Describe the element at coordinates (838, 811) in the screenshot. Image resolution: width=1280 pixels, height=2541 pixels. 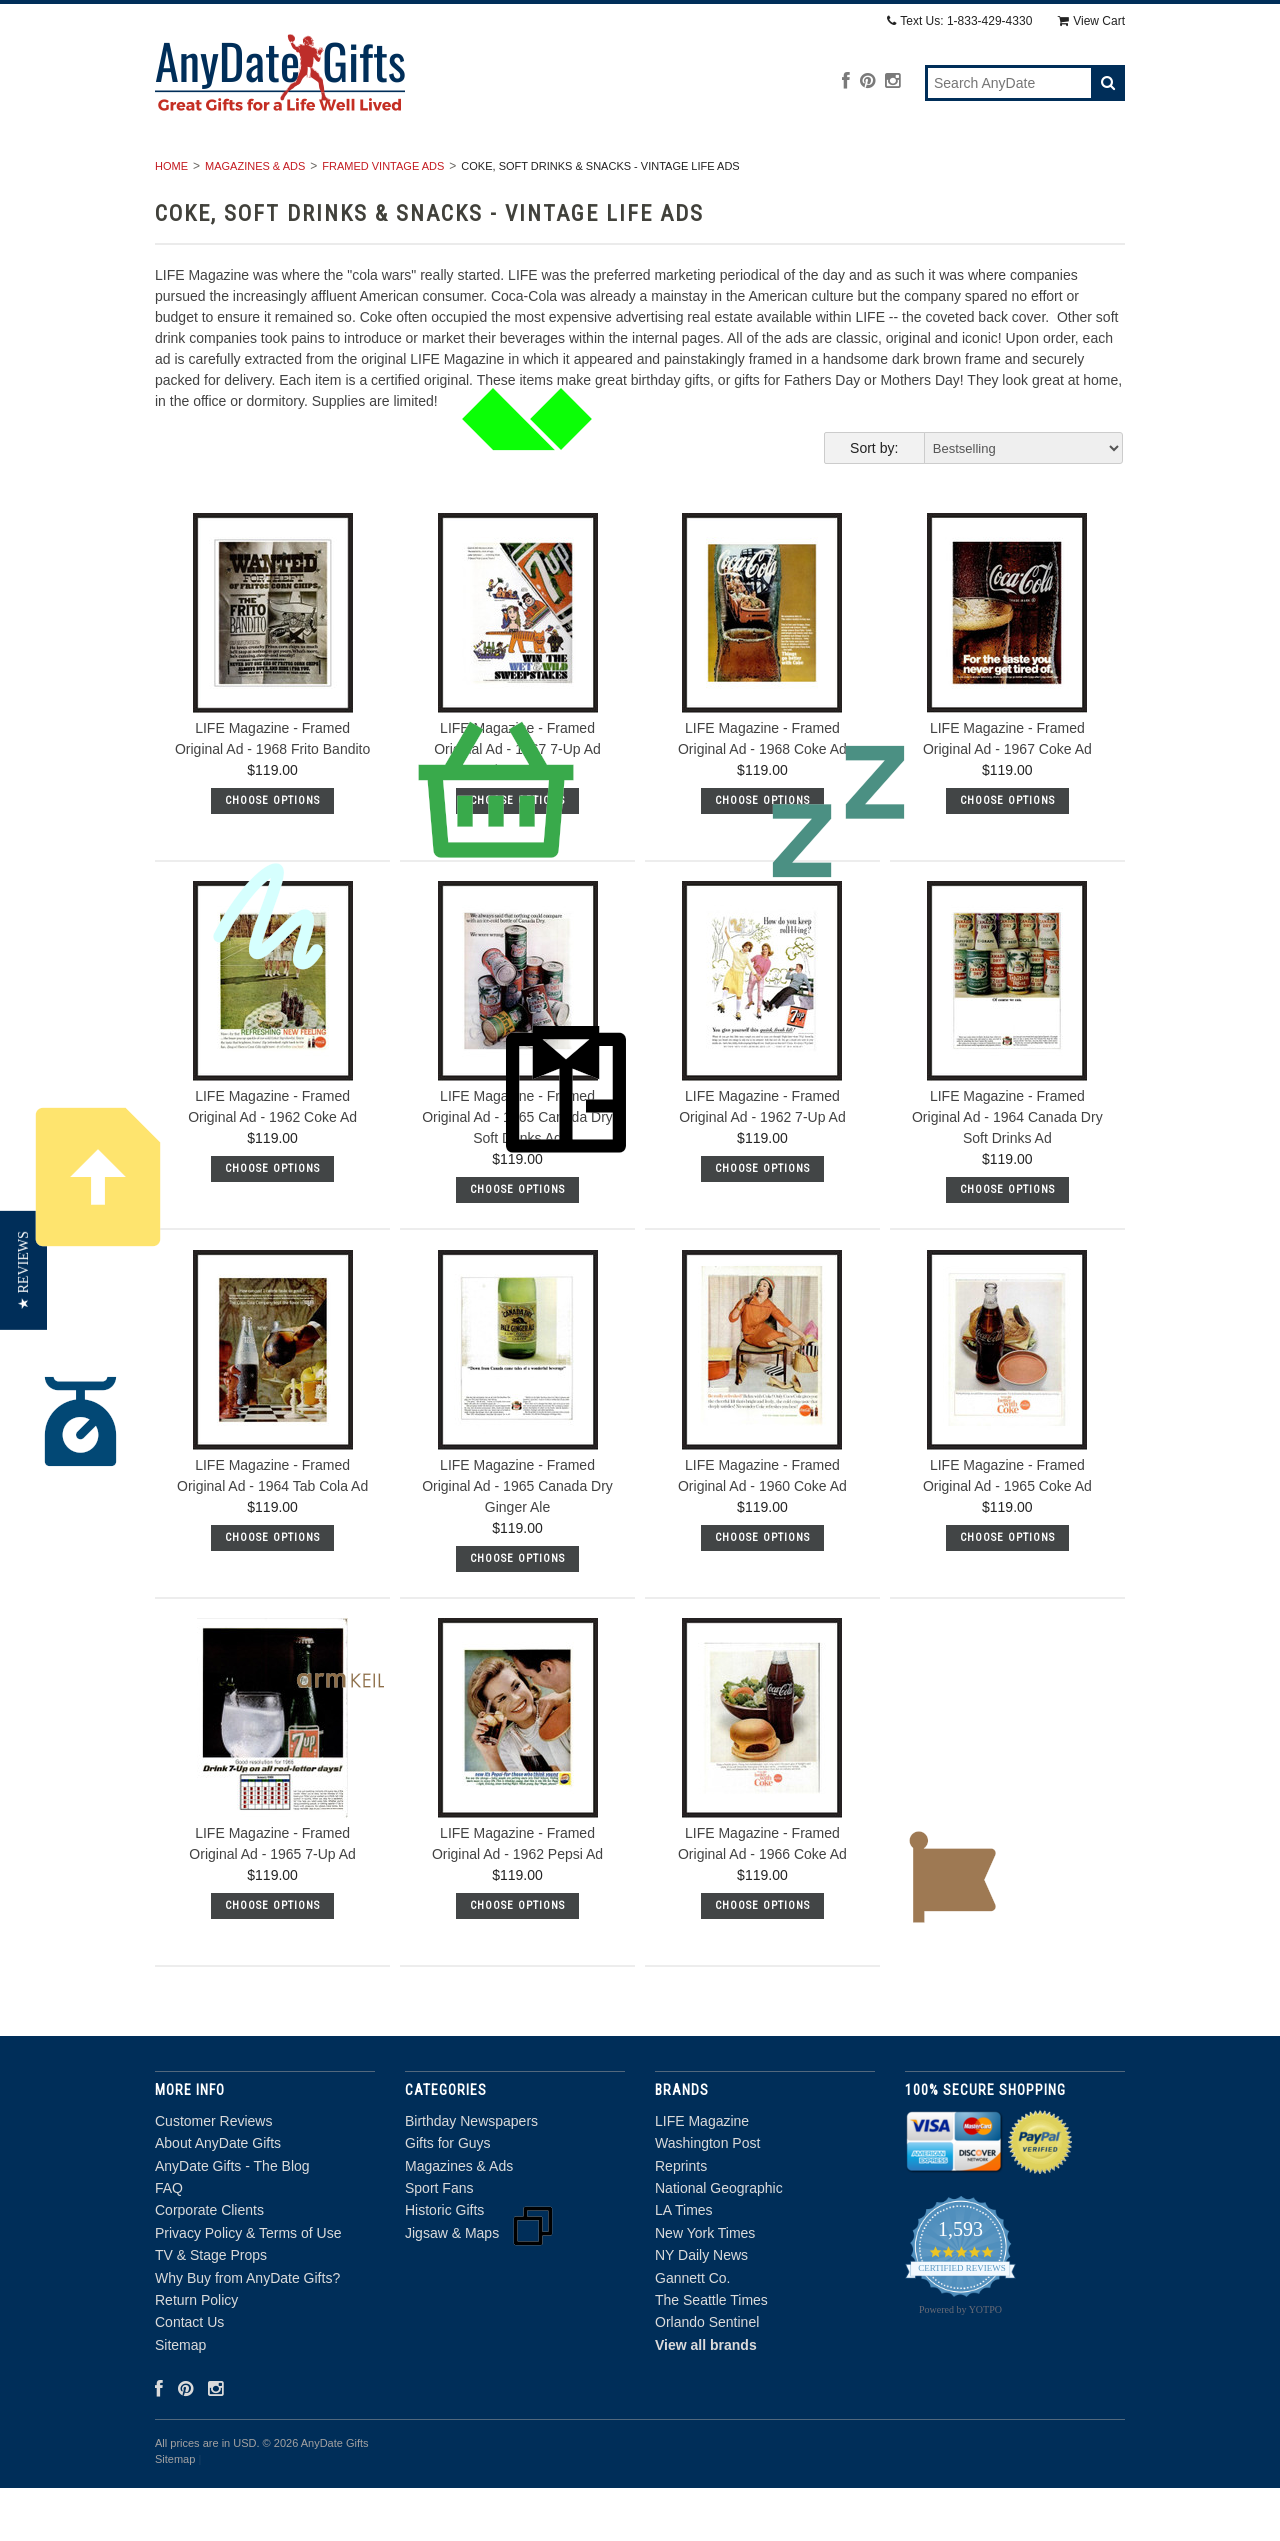
I see `indicates sleep or rest mode` at that location.